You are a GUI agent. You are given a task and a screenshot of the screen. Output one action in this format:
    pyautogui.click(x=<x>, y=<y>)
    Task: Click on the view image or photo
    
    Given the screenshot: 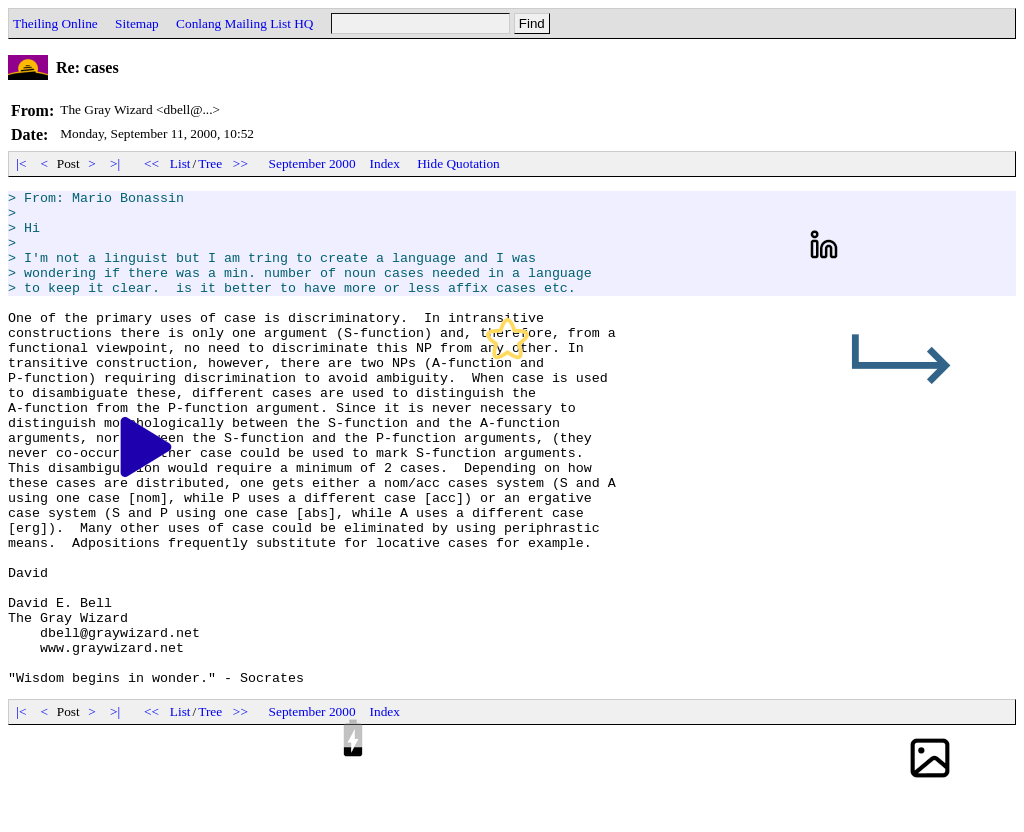 What is the action you would take?
    pyautogui.click(x=930, y=758)
    